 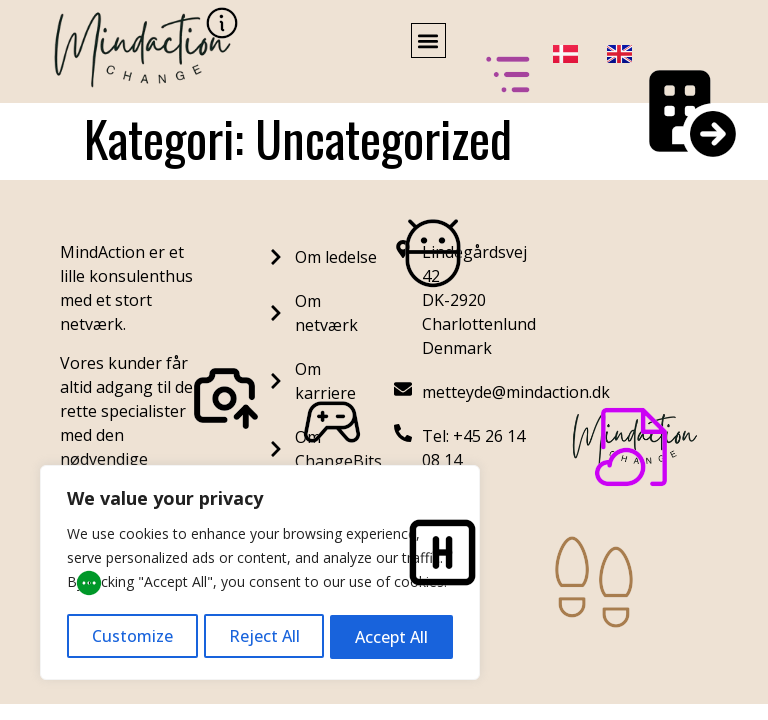 I want to click on android device or system settings, so click(x=433, y=252).